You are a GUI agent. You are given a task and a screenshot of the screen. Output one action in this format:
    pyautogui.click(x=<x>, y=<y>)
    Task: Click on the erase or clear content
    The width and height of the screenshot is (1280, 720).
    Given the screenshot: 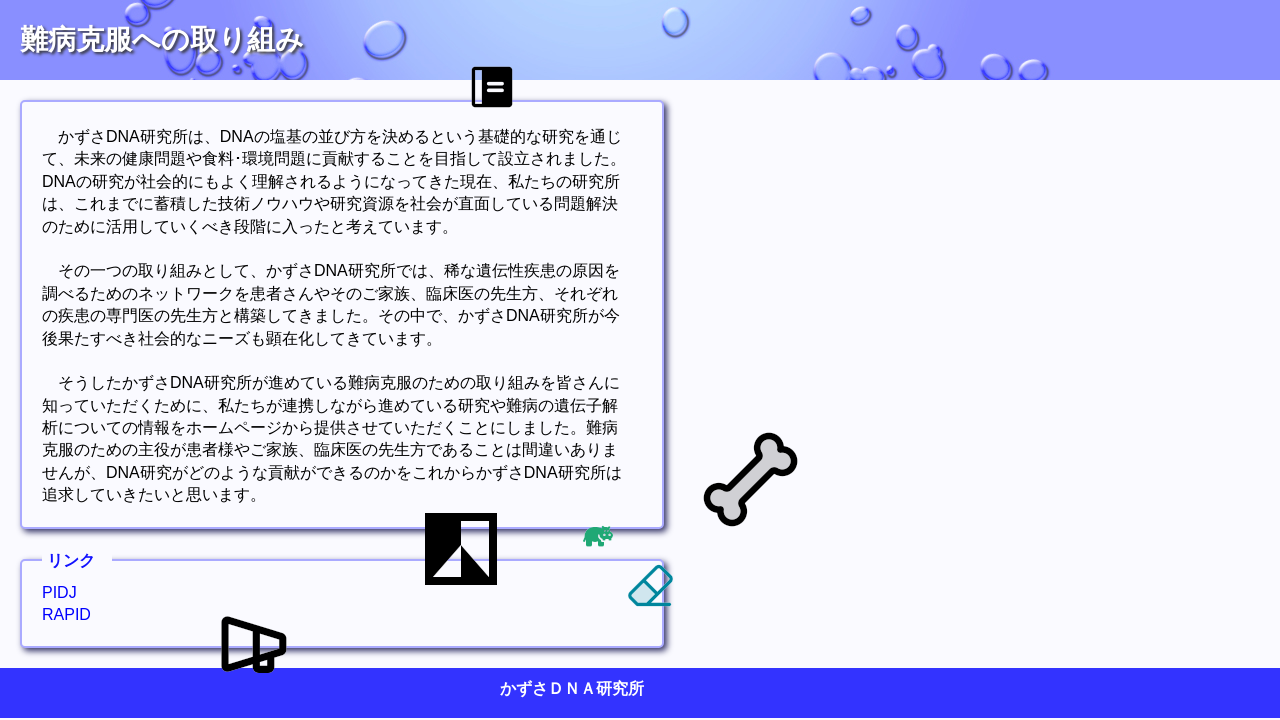 What is the action you would take?
    pyautogui.click(x=650, y=585)
    